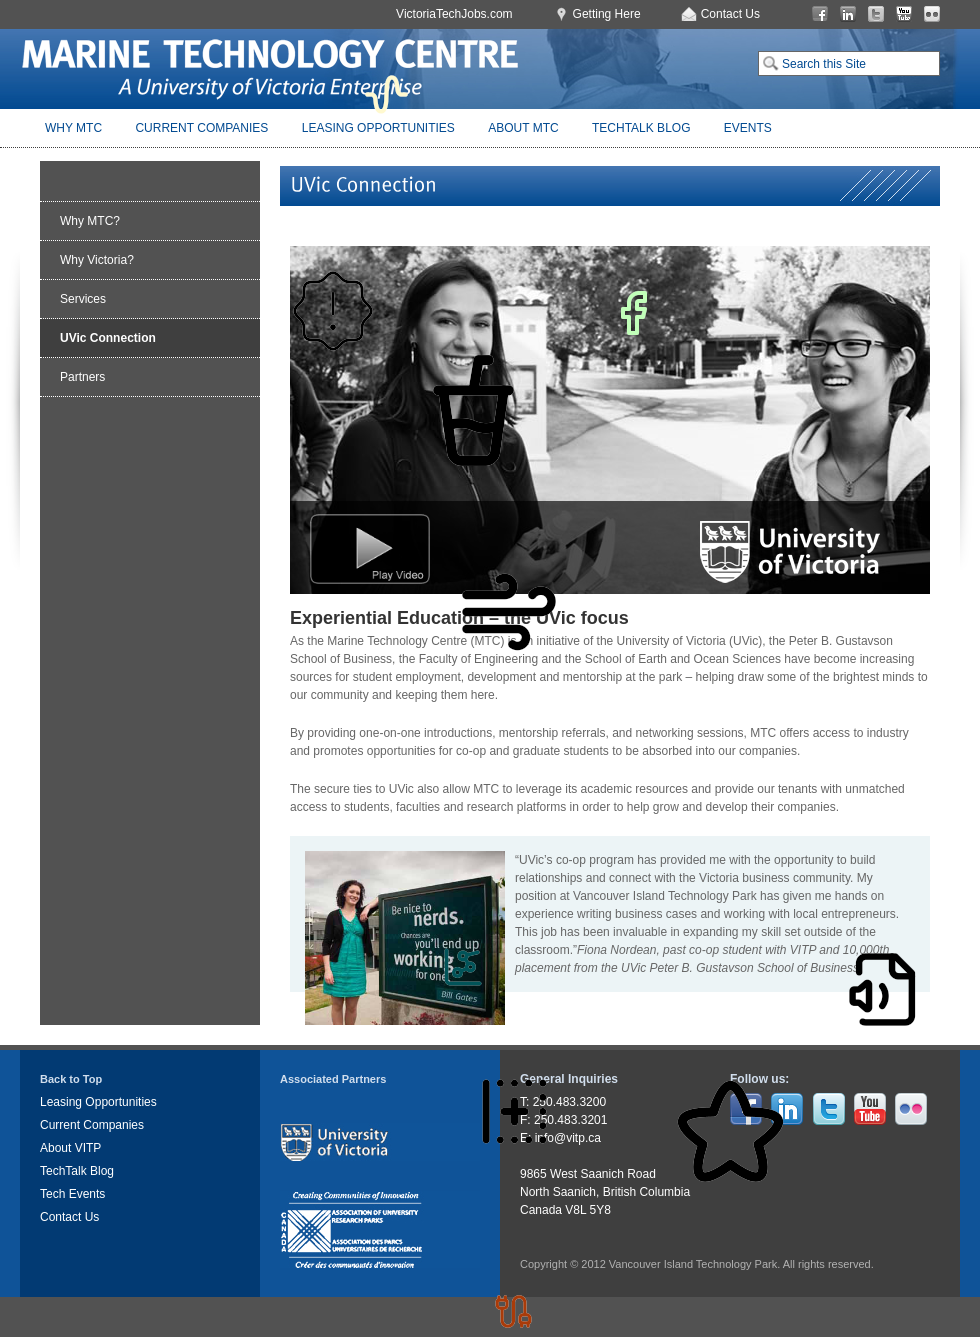 The height and width of the screenshot is (1337, 980). Describe the element at coordinates (386, 94) in the screenshot. I see `adjust audio or sound wave settings` at that location.